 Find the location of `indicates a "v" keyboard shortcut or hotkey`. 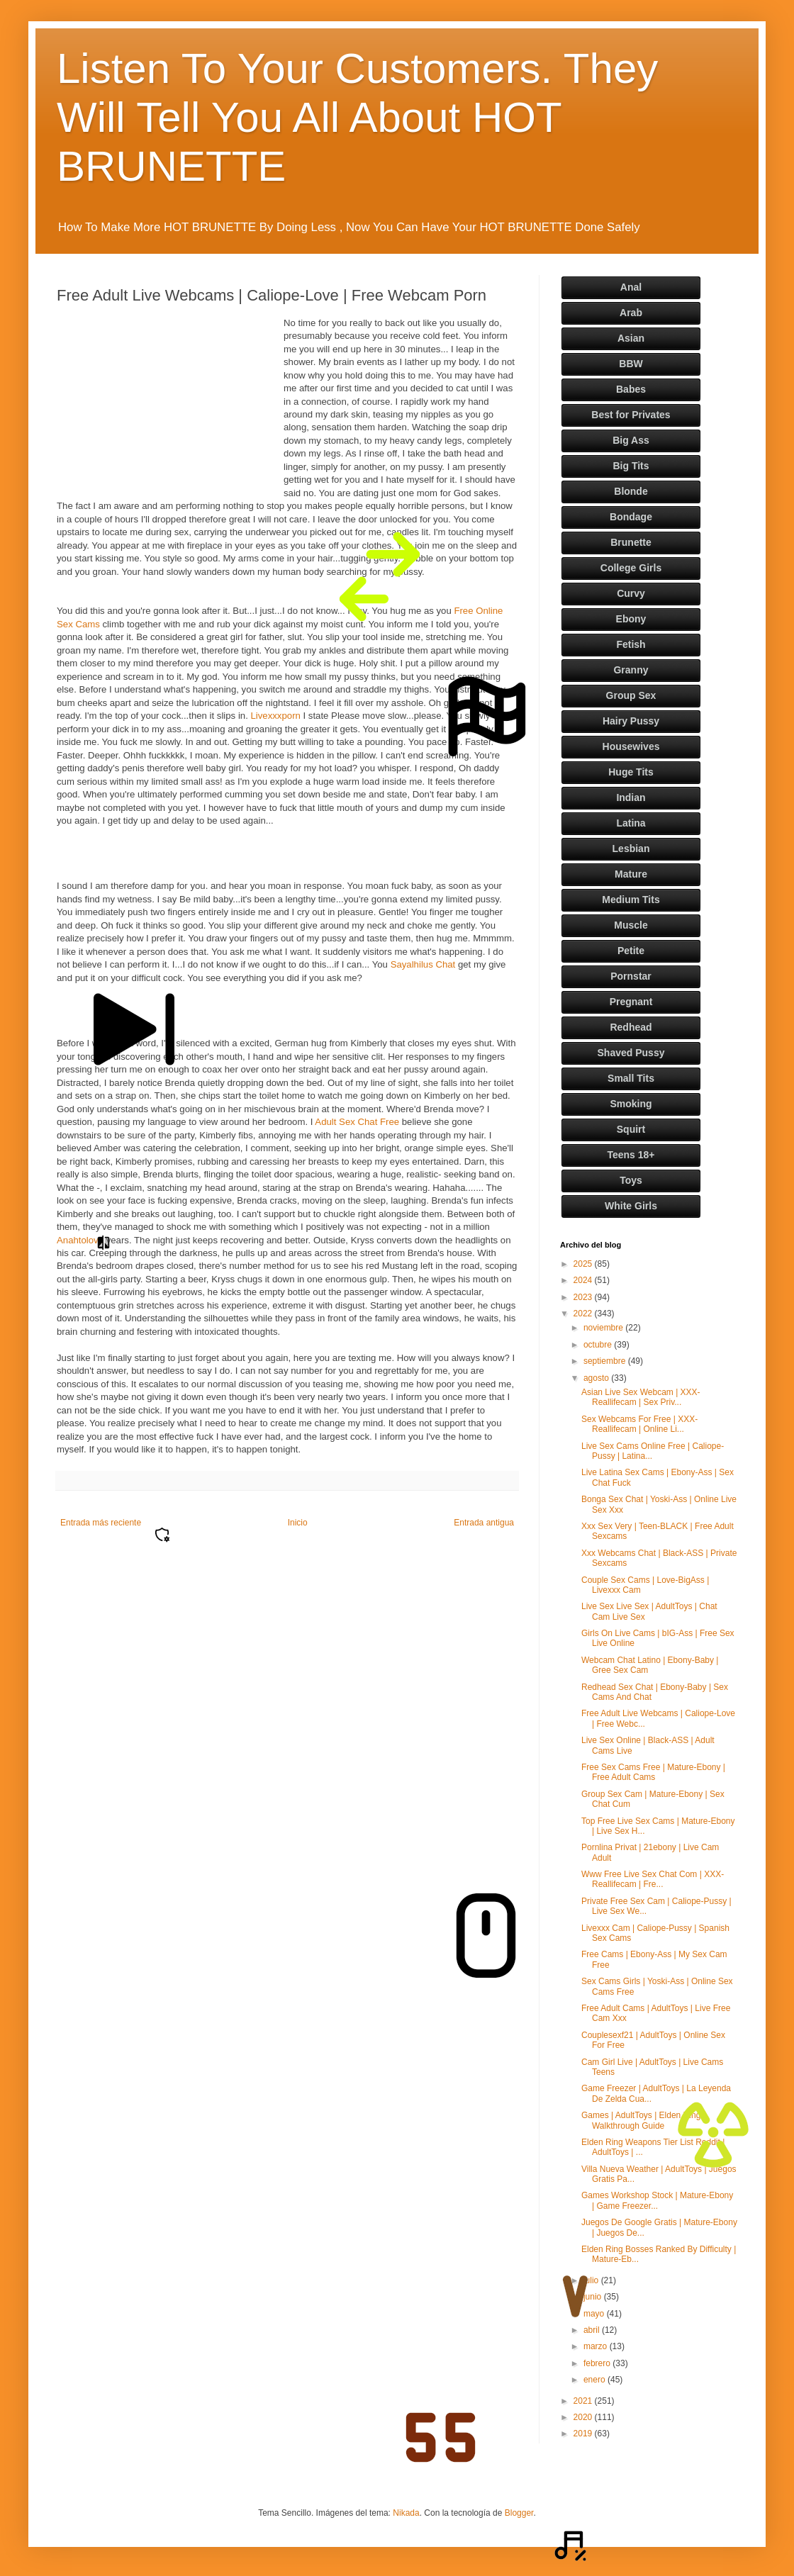

indicates a "v" keyboard shortcut or hotkey is located at coordinates (575, 2296).